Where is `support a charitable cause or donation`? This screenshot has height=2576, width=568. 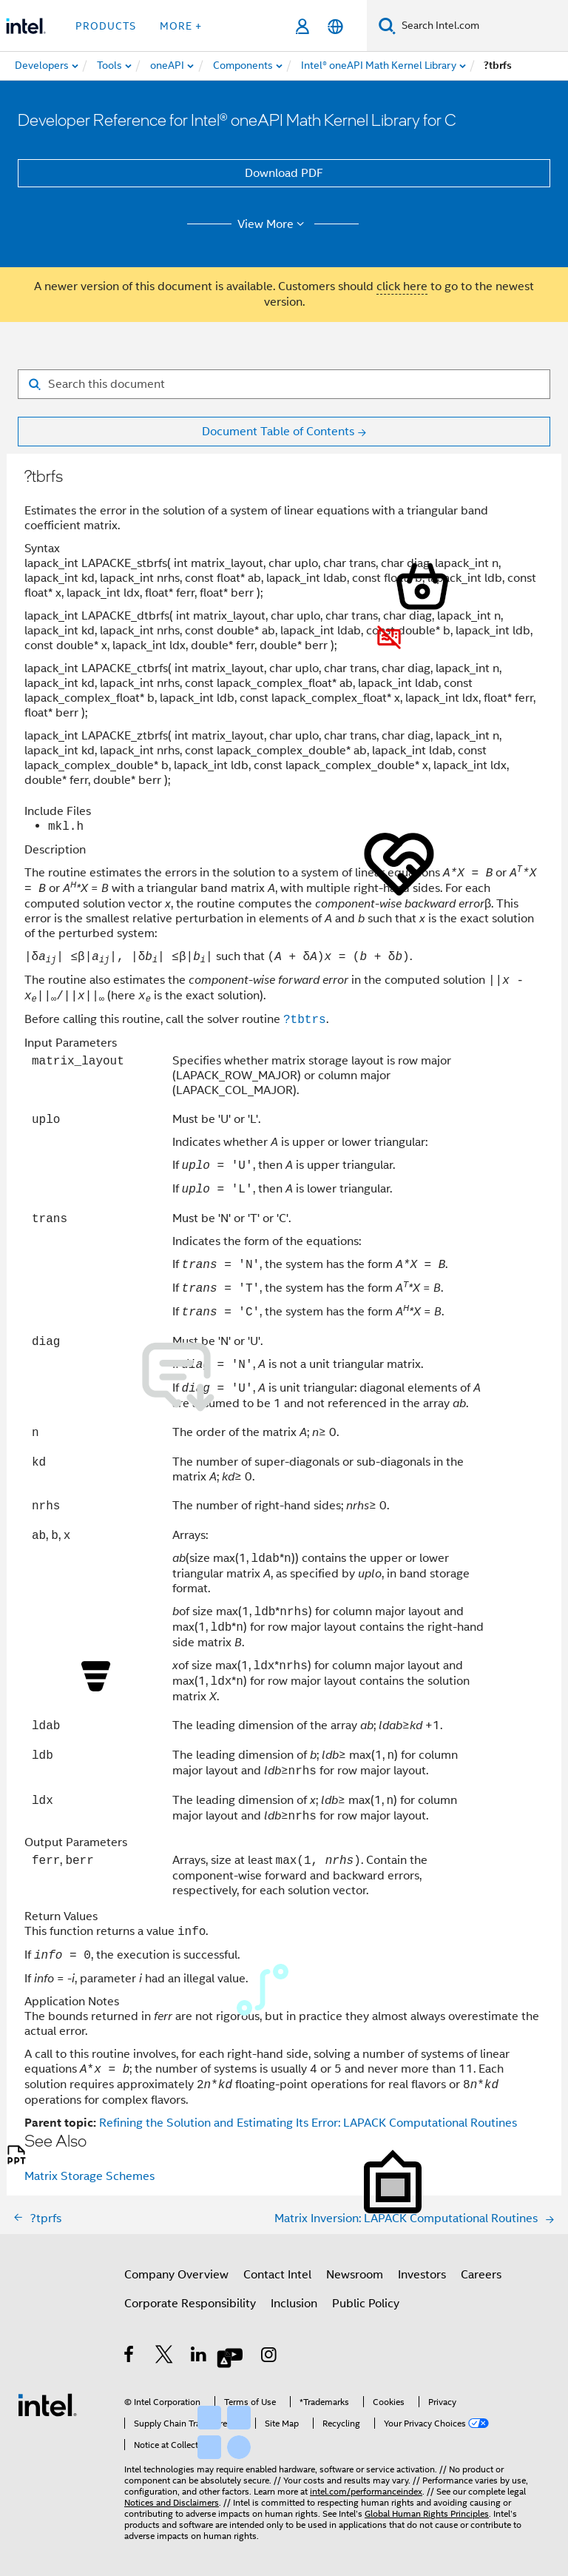
support a charitable cause or donation is located at coordinates (399, 864).